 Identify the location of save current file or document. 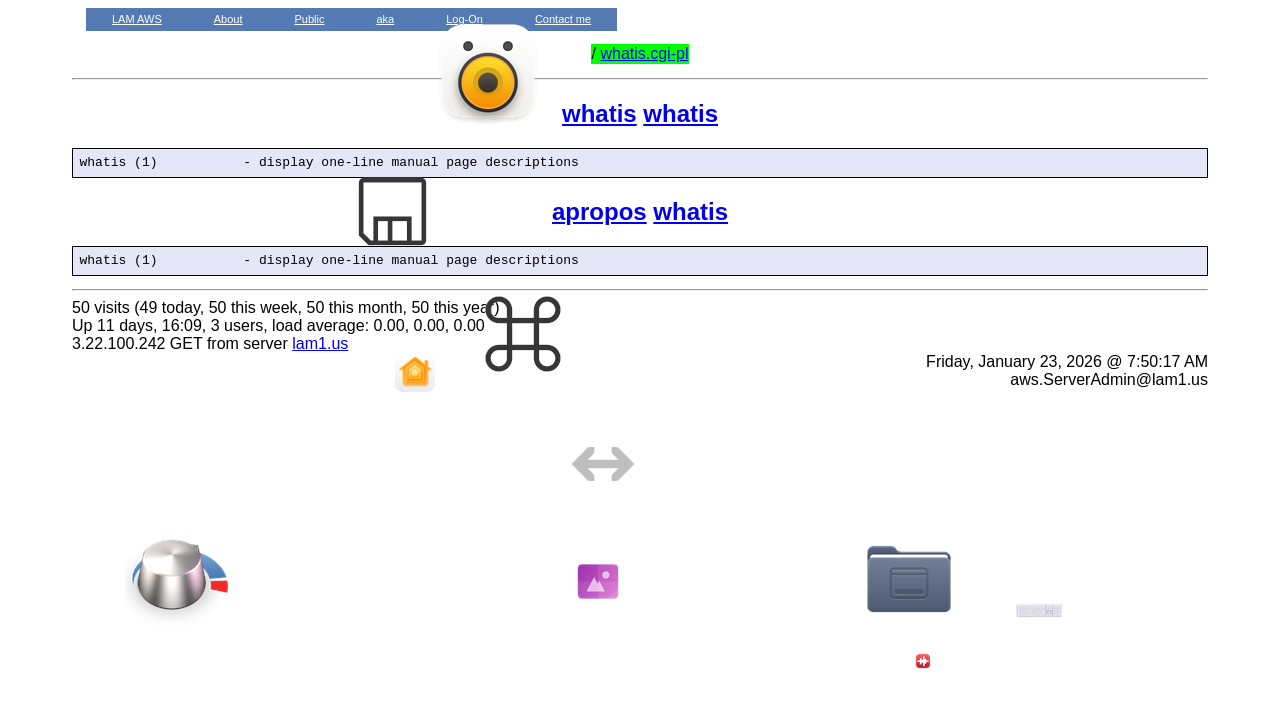
(392, 211).